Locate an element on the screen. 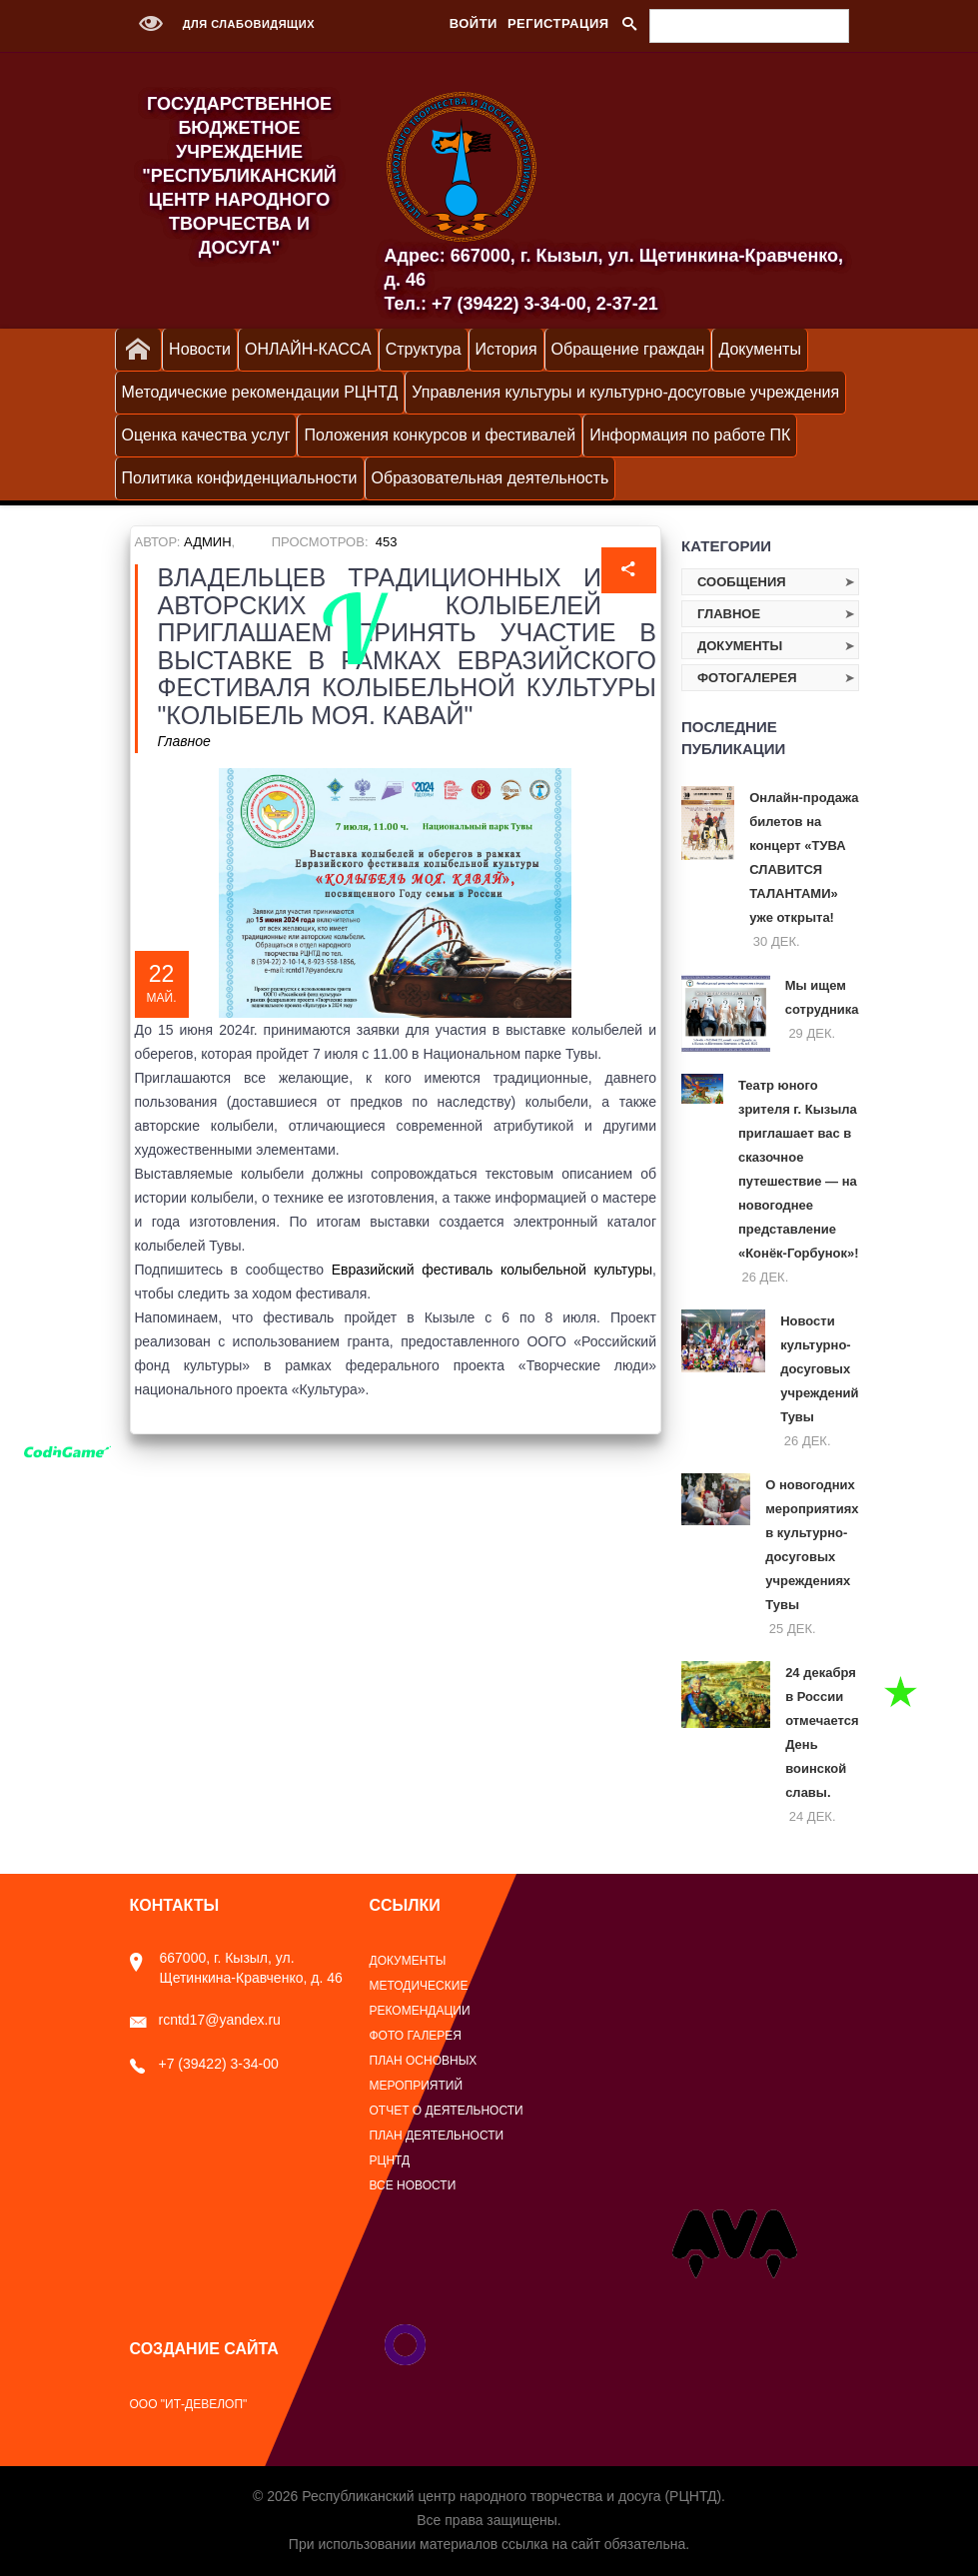 The height and width of the screenshot is (2576, 978). listmonk email newsletter and mailing list manager logo is located at coordinates (405, 2344).